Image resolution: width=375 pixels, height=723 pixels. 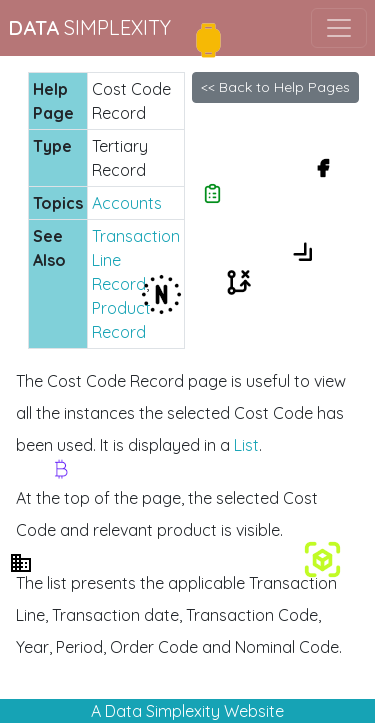 I want to click on indicates a draft or pending status for an item, so click(x=161, y=294).